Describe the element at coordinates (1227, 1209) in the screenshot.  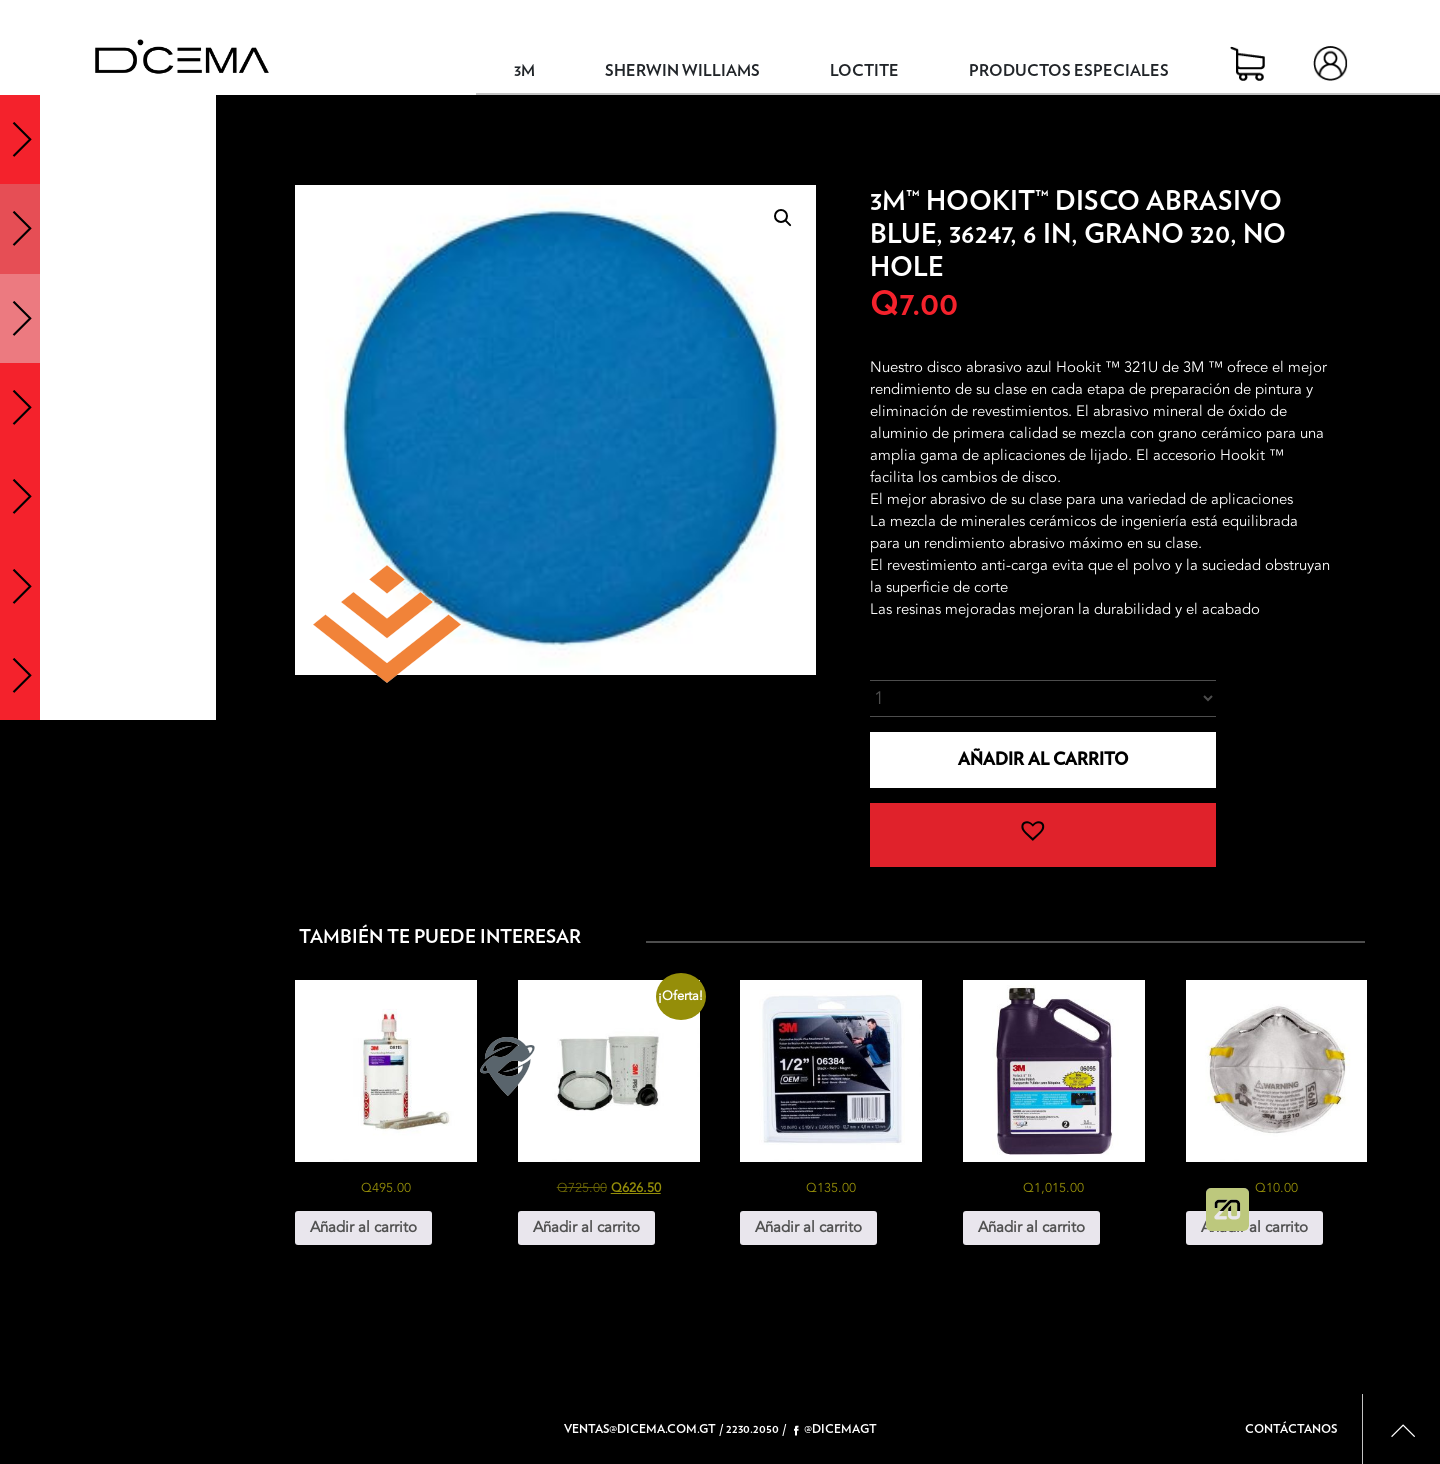
I see `open the Twenty CRM app` at that location.